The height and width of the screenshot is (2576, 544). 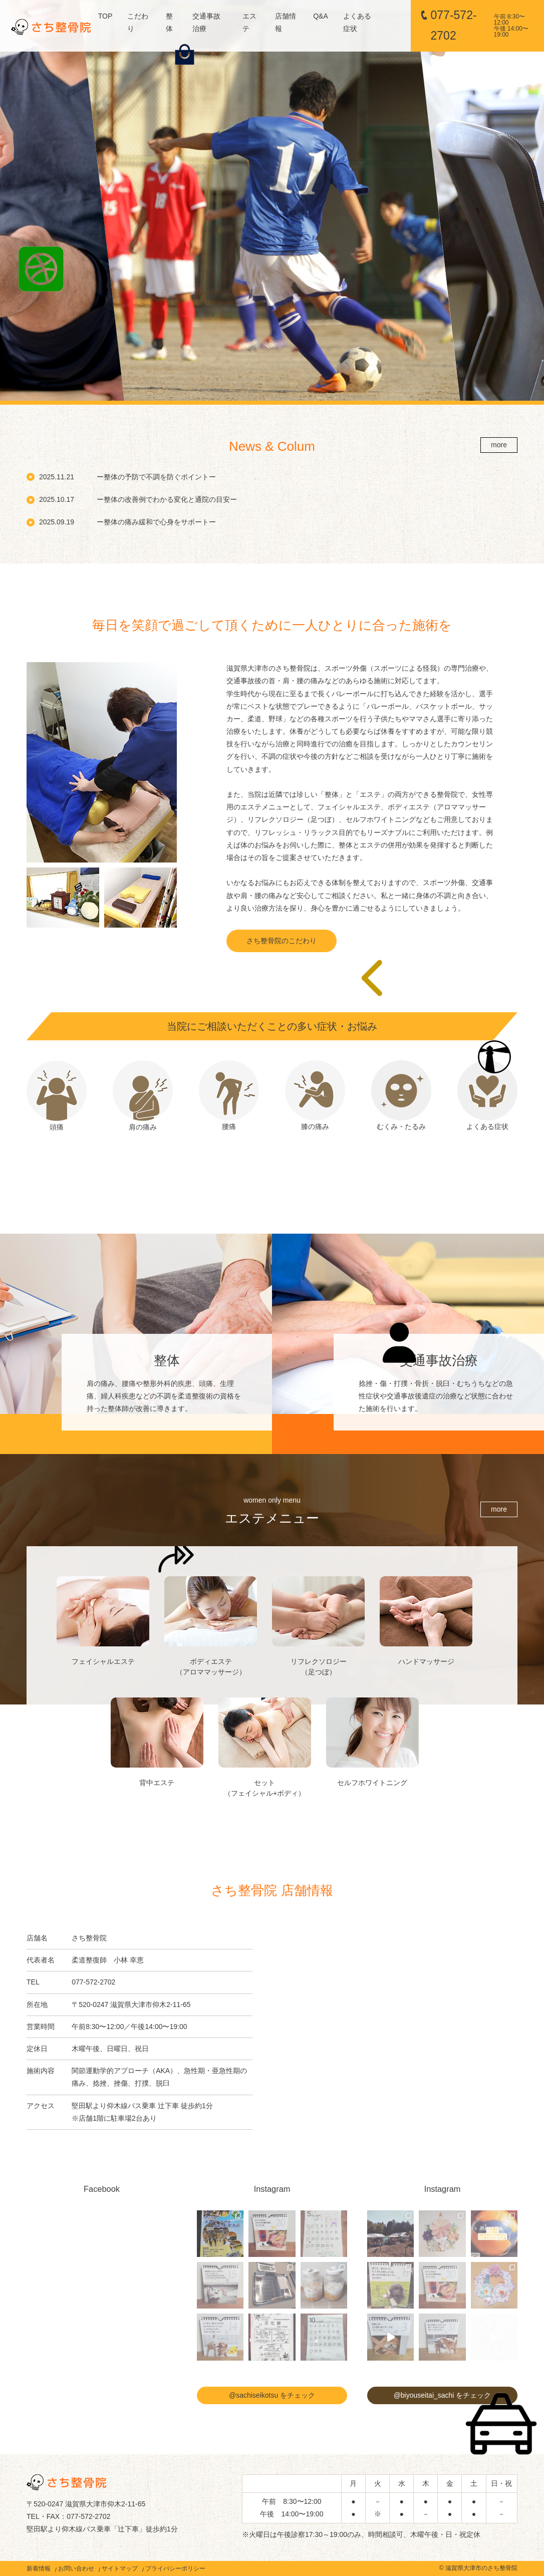 What do you see at coordinates (374, 978) in the screenshot?
I see `go back to the previous screen` at bounding box center [374, 978].